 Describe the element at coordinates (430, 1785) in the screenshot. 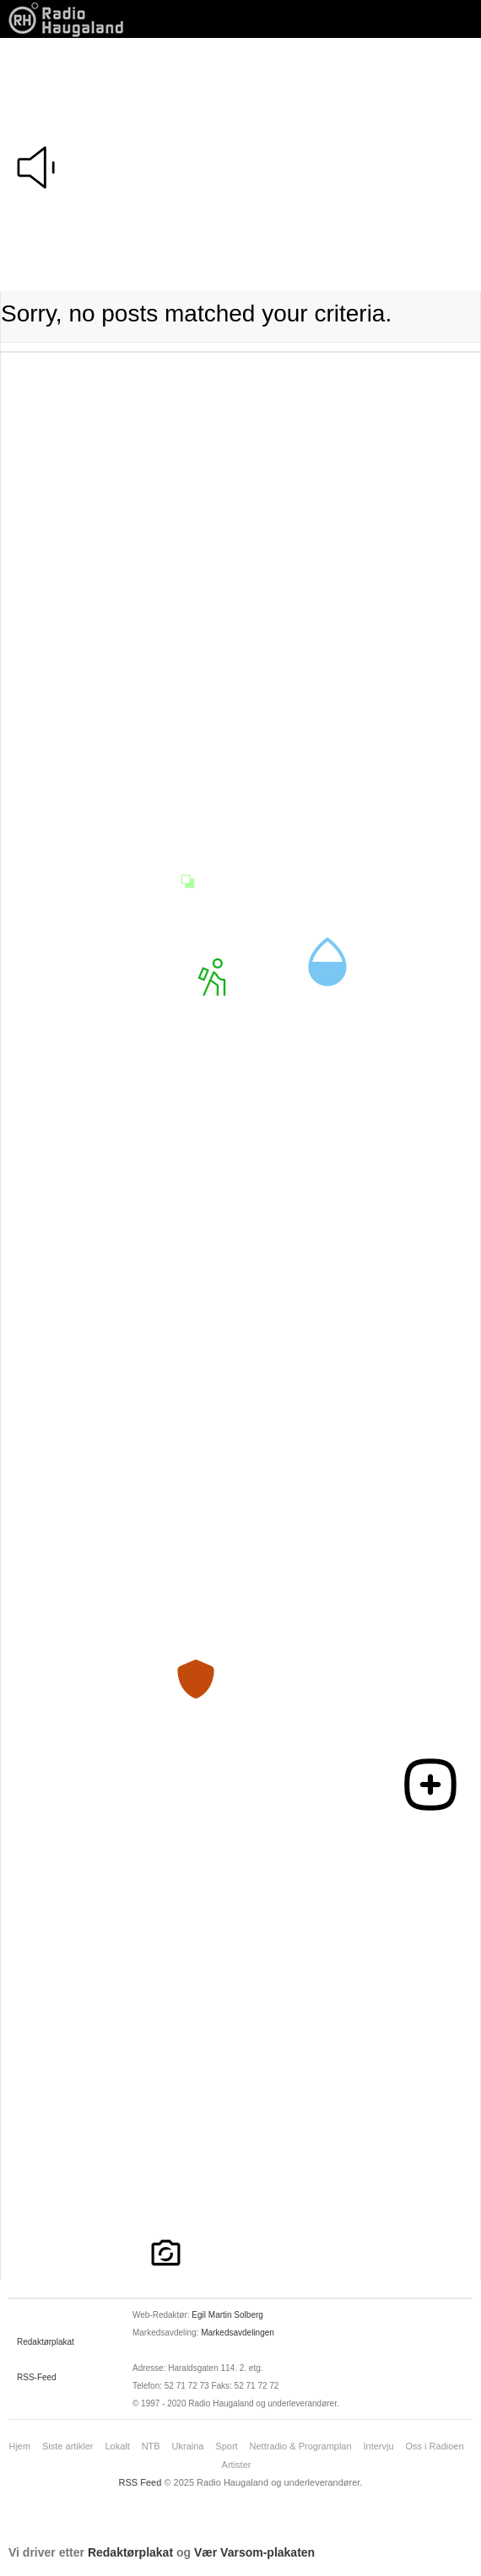

I see `add a new item` at that location.